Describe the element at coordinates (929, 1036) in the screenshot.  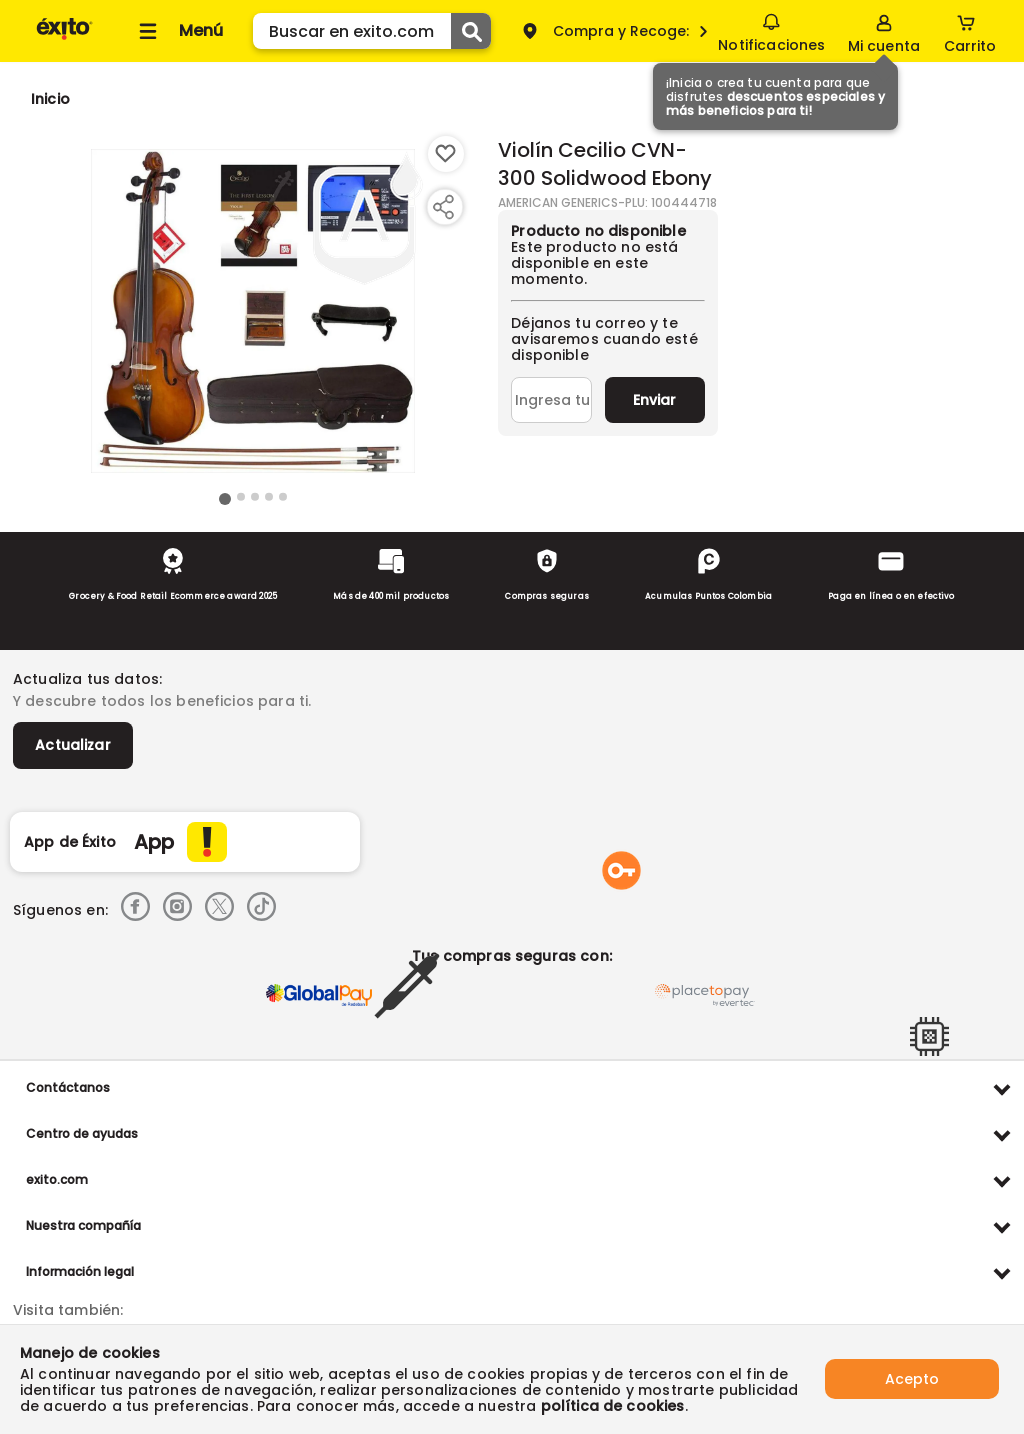
I see `access electronics or hardware settings` at that location.